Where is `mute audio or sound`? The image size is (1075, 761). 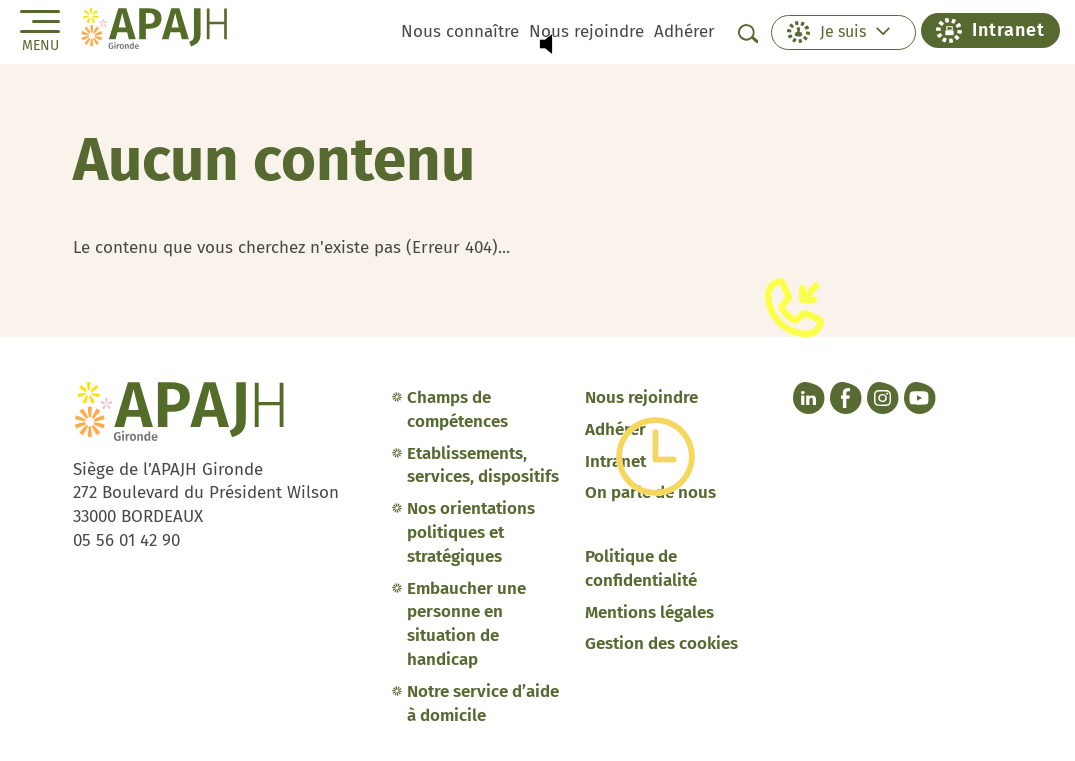 mute audio or sound is located at coordinates (546, 44).